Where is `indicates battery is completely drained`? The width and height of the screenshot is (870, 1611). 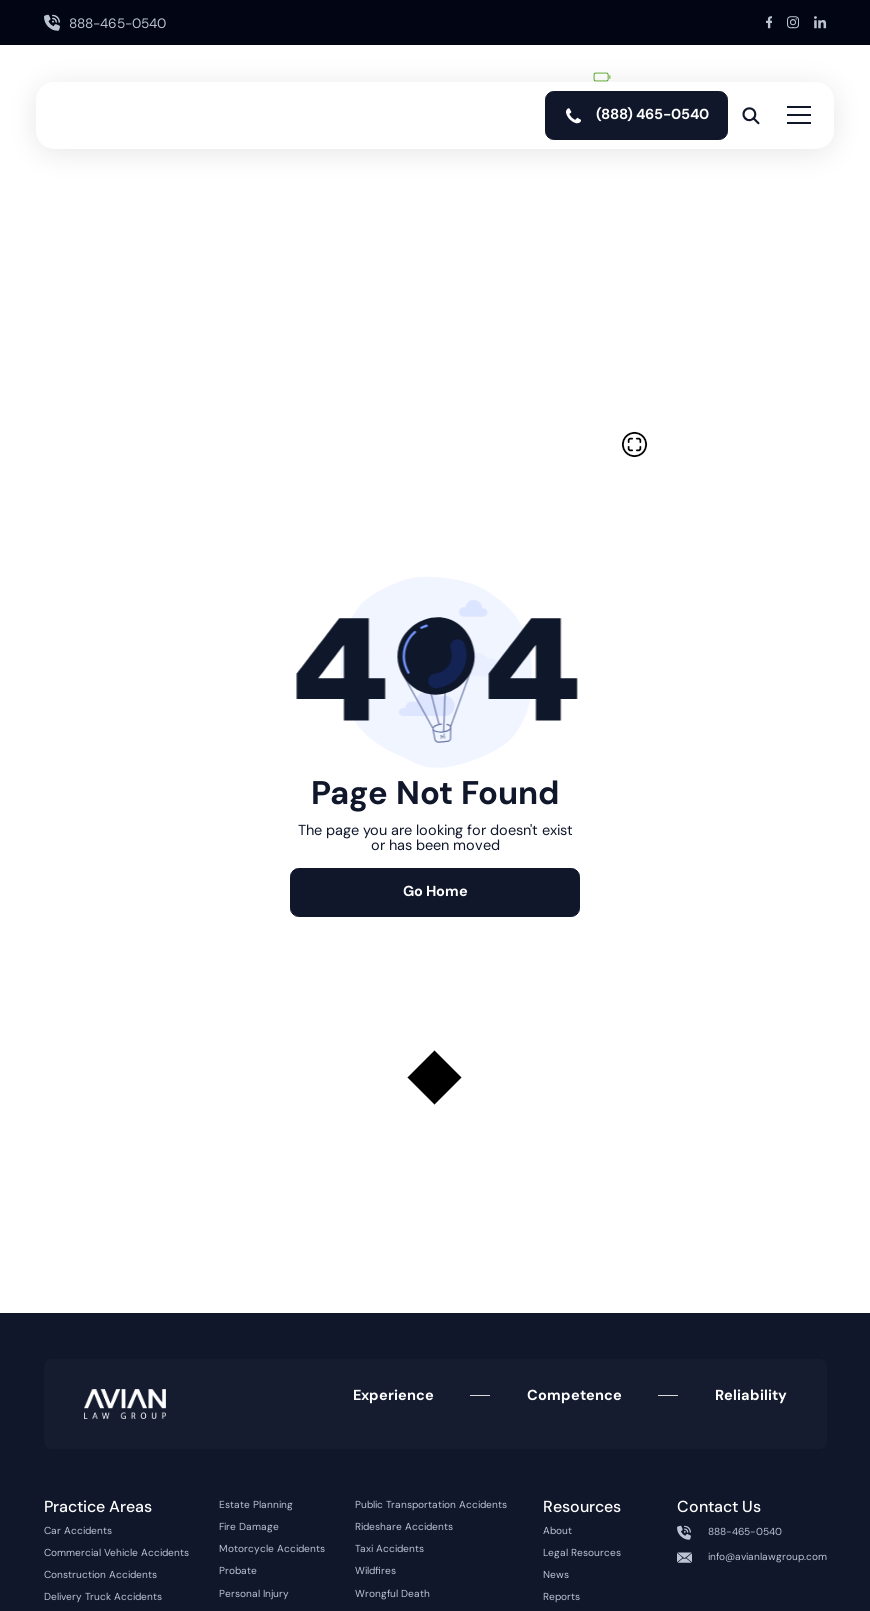
indicates battery is completely drained is located at coordinates (602, 77).